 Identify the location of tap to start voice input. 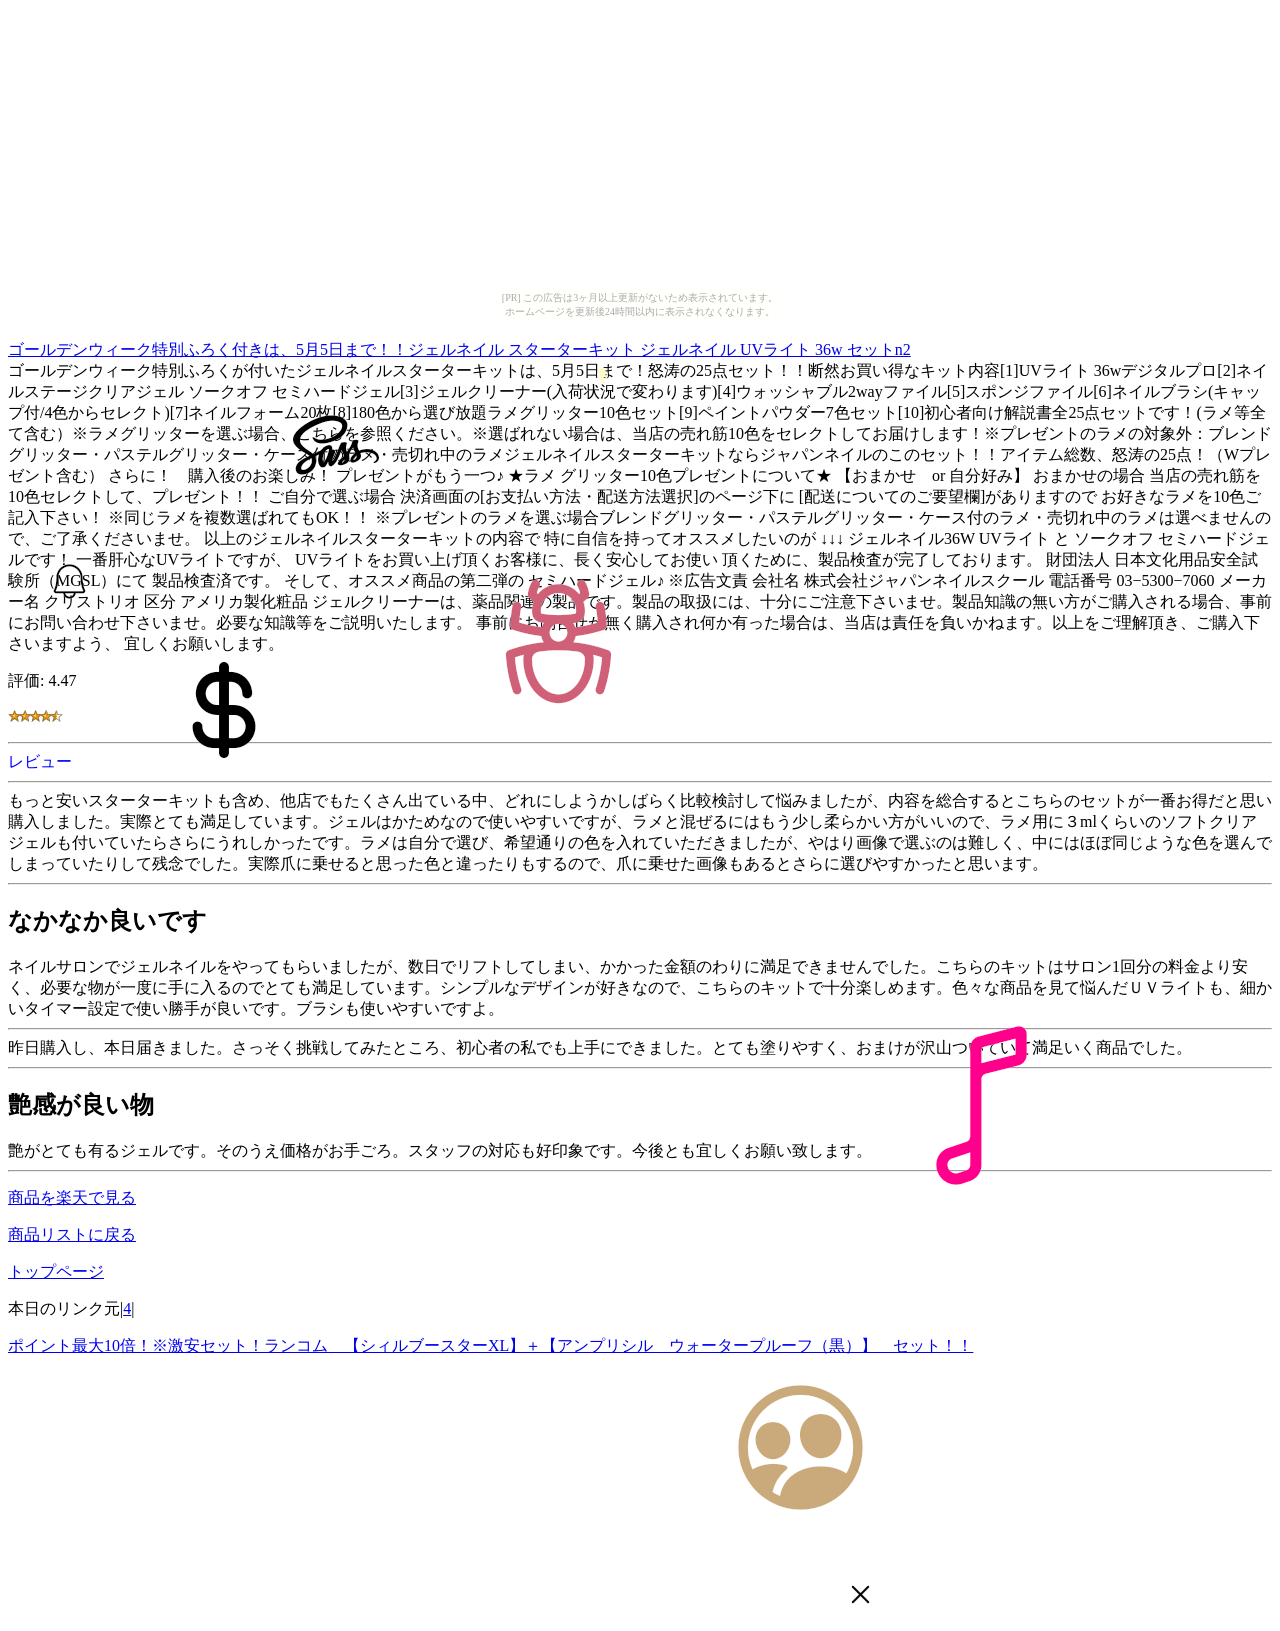
(602, 375).